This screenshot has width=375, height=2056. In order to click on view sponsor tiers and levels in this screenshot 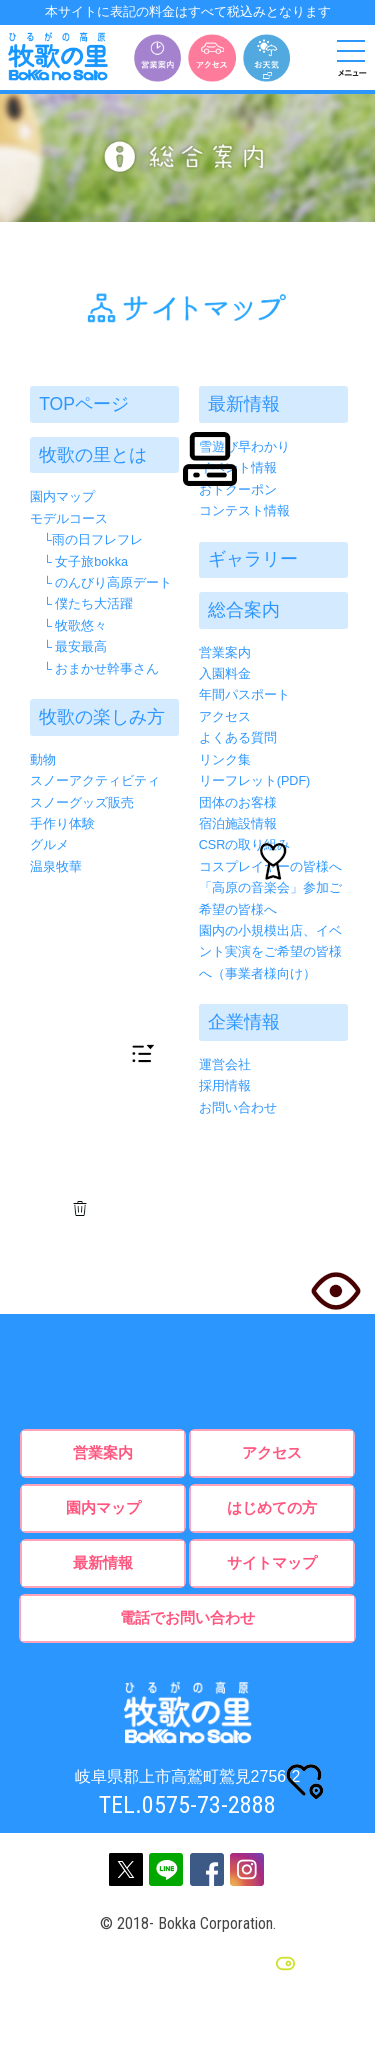, I will do `click(273, 861)`.